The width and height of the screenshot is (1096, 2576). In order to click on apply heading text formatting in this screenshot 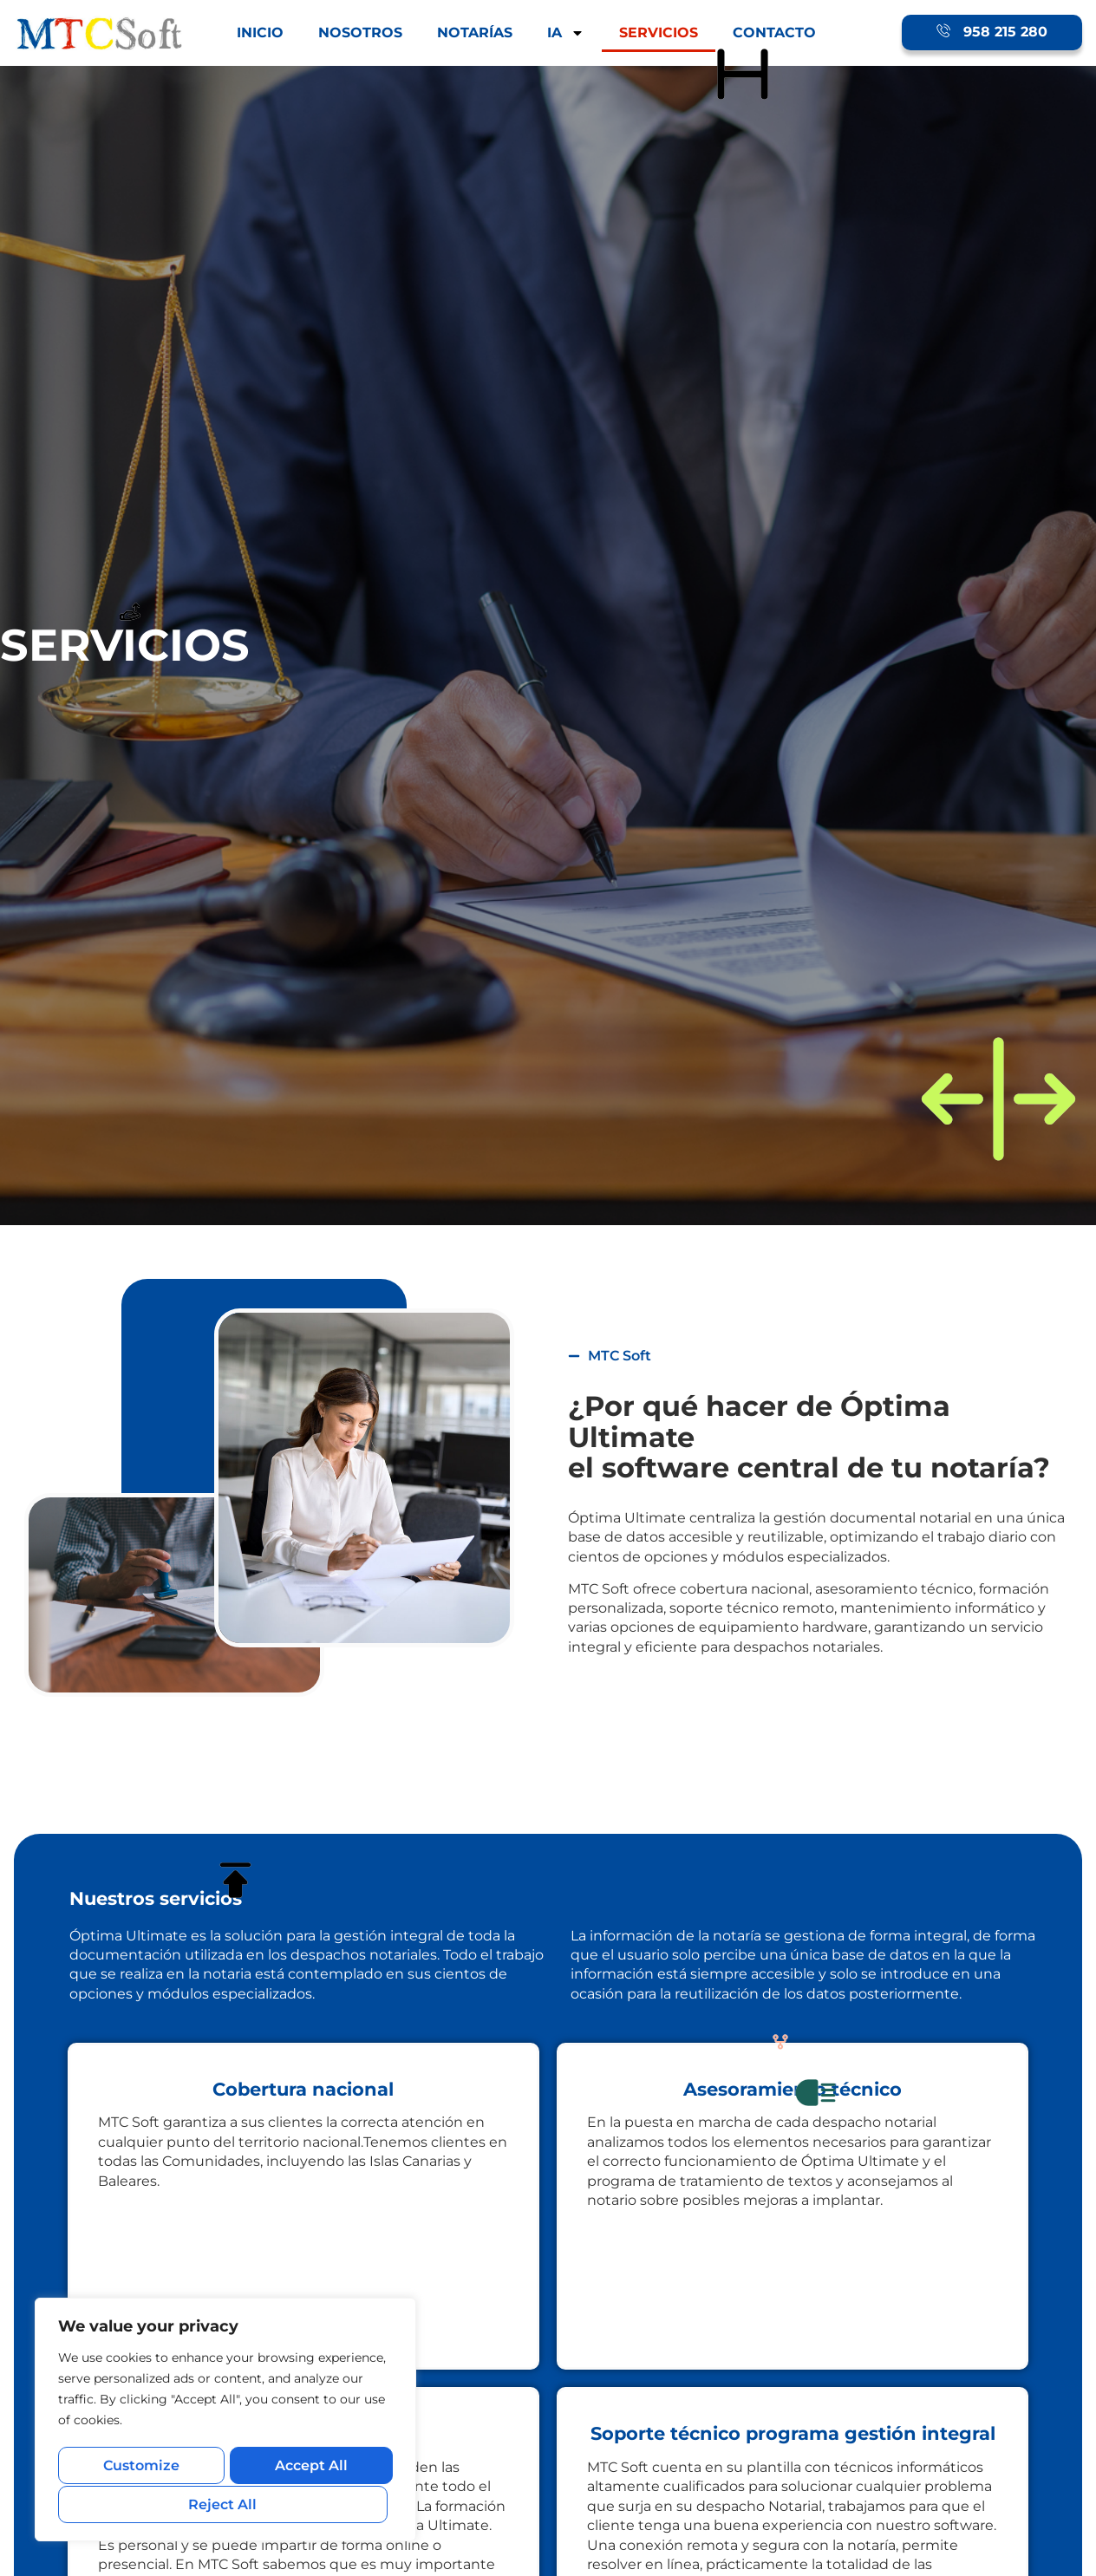, I will do `click(742, 74)`.